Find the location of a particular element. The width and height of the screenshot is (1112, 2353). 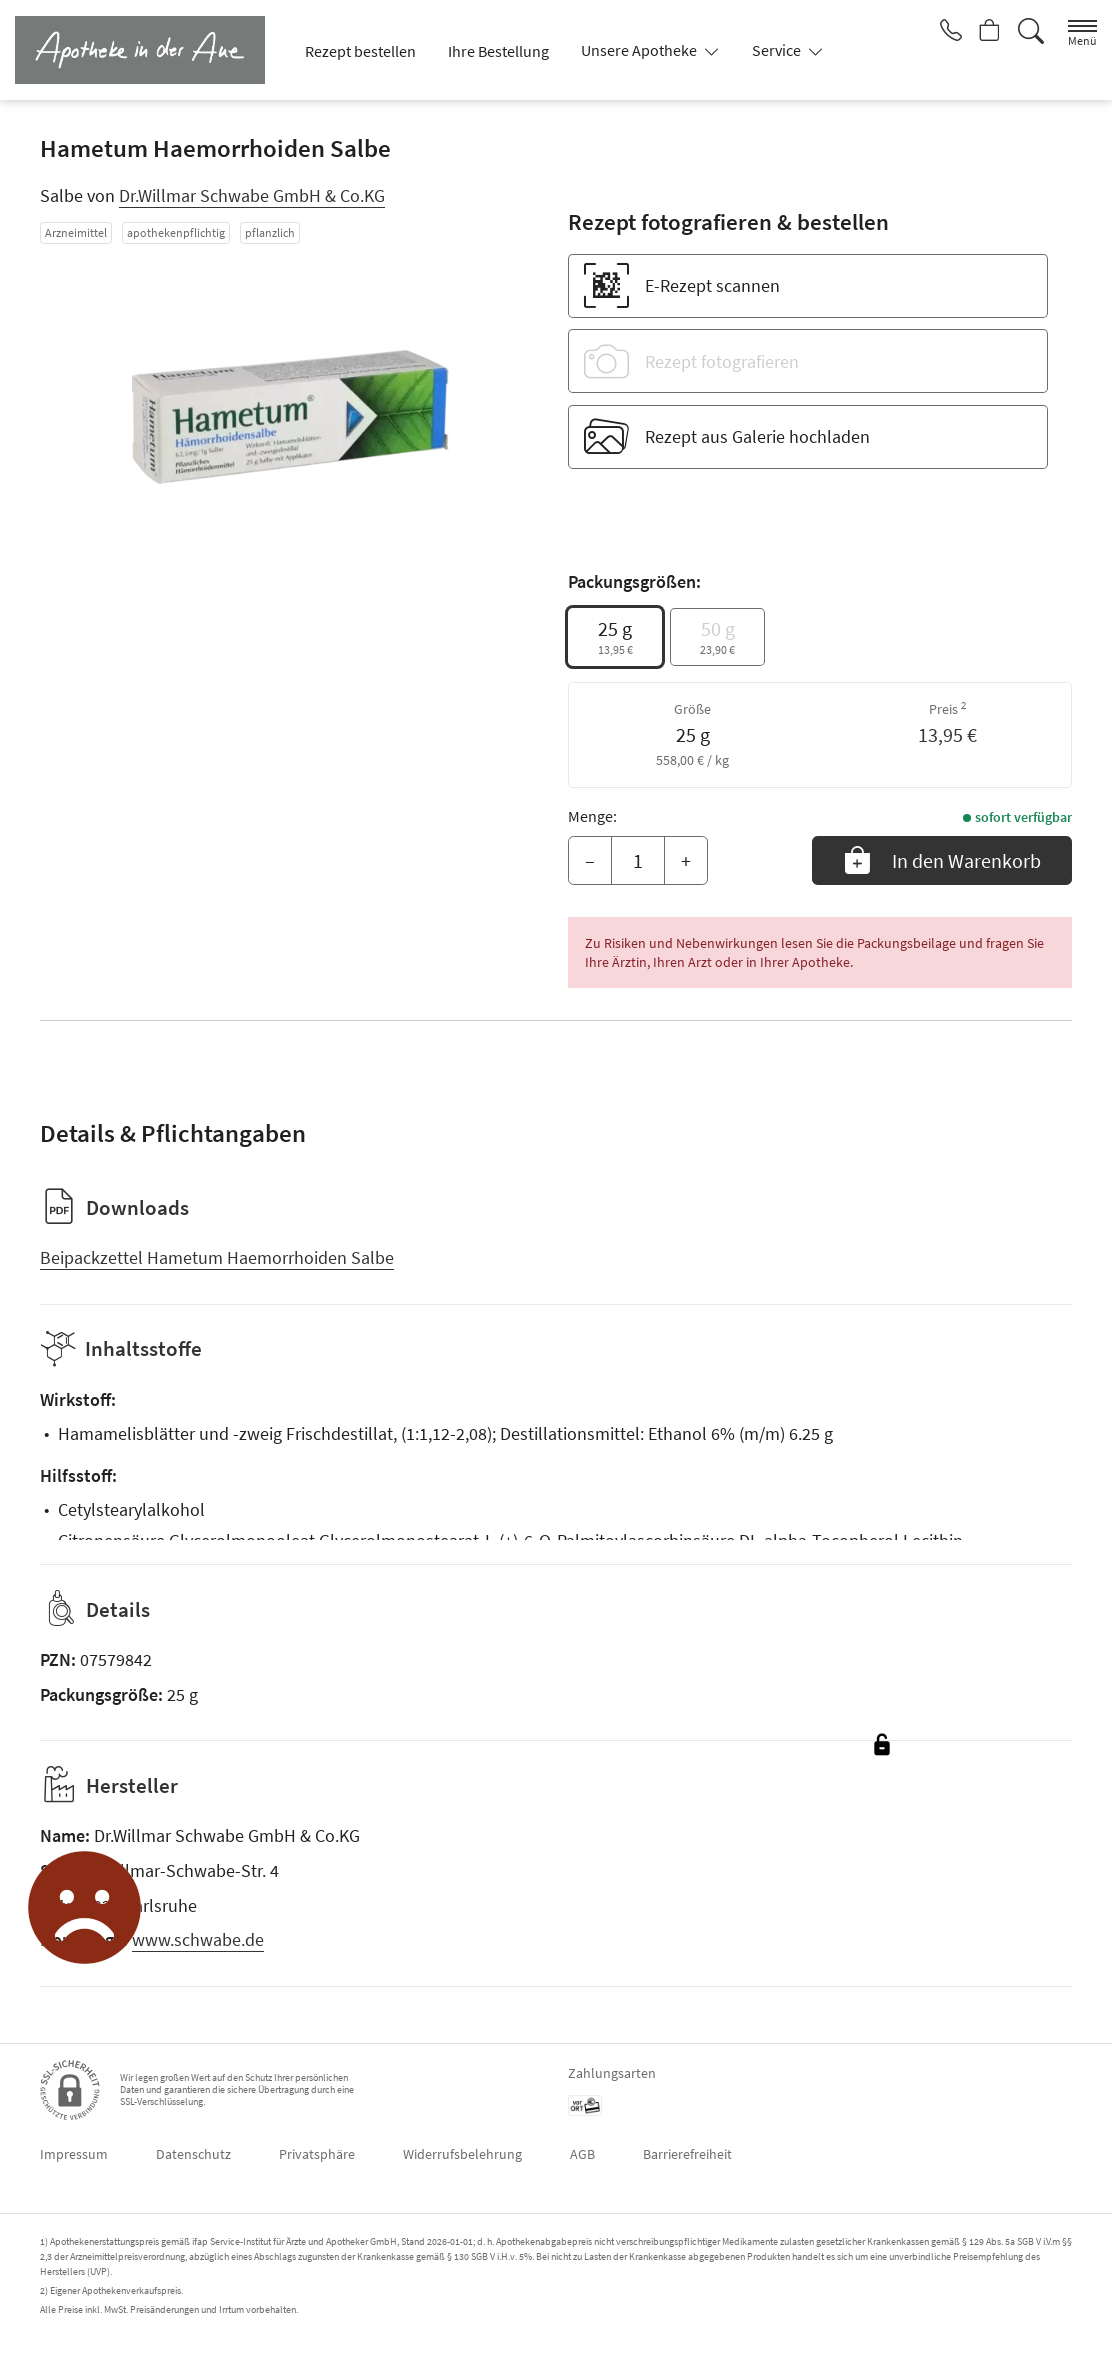

unlock a secured item or feature is located at coordinates (882, 1745).